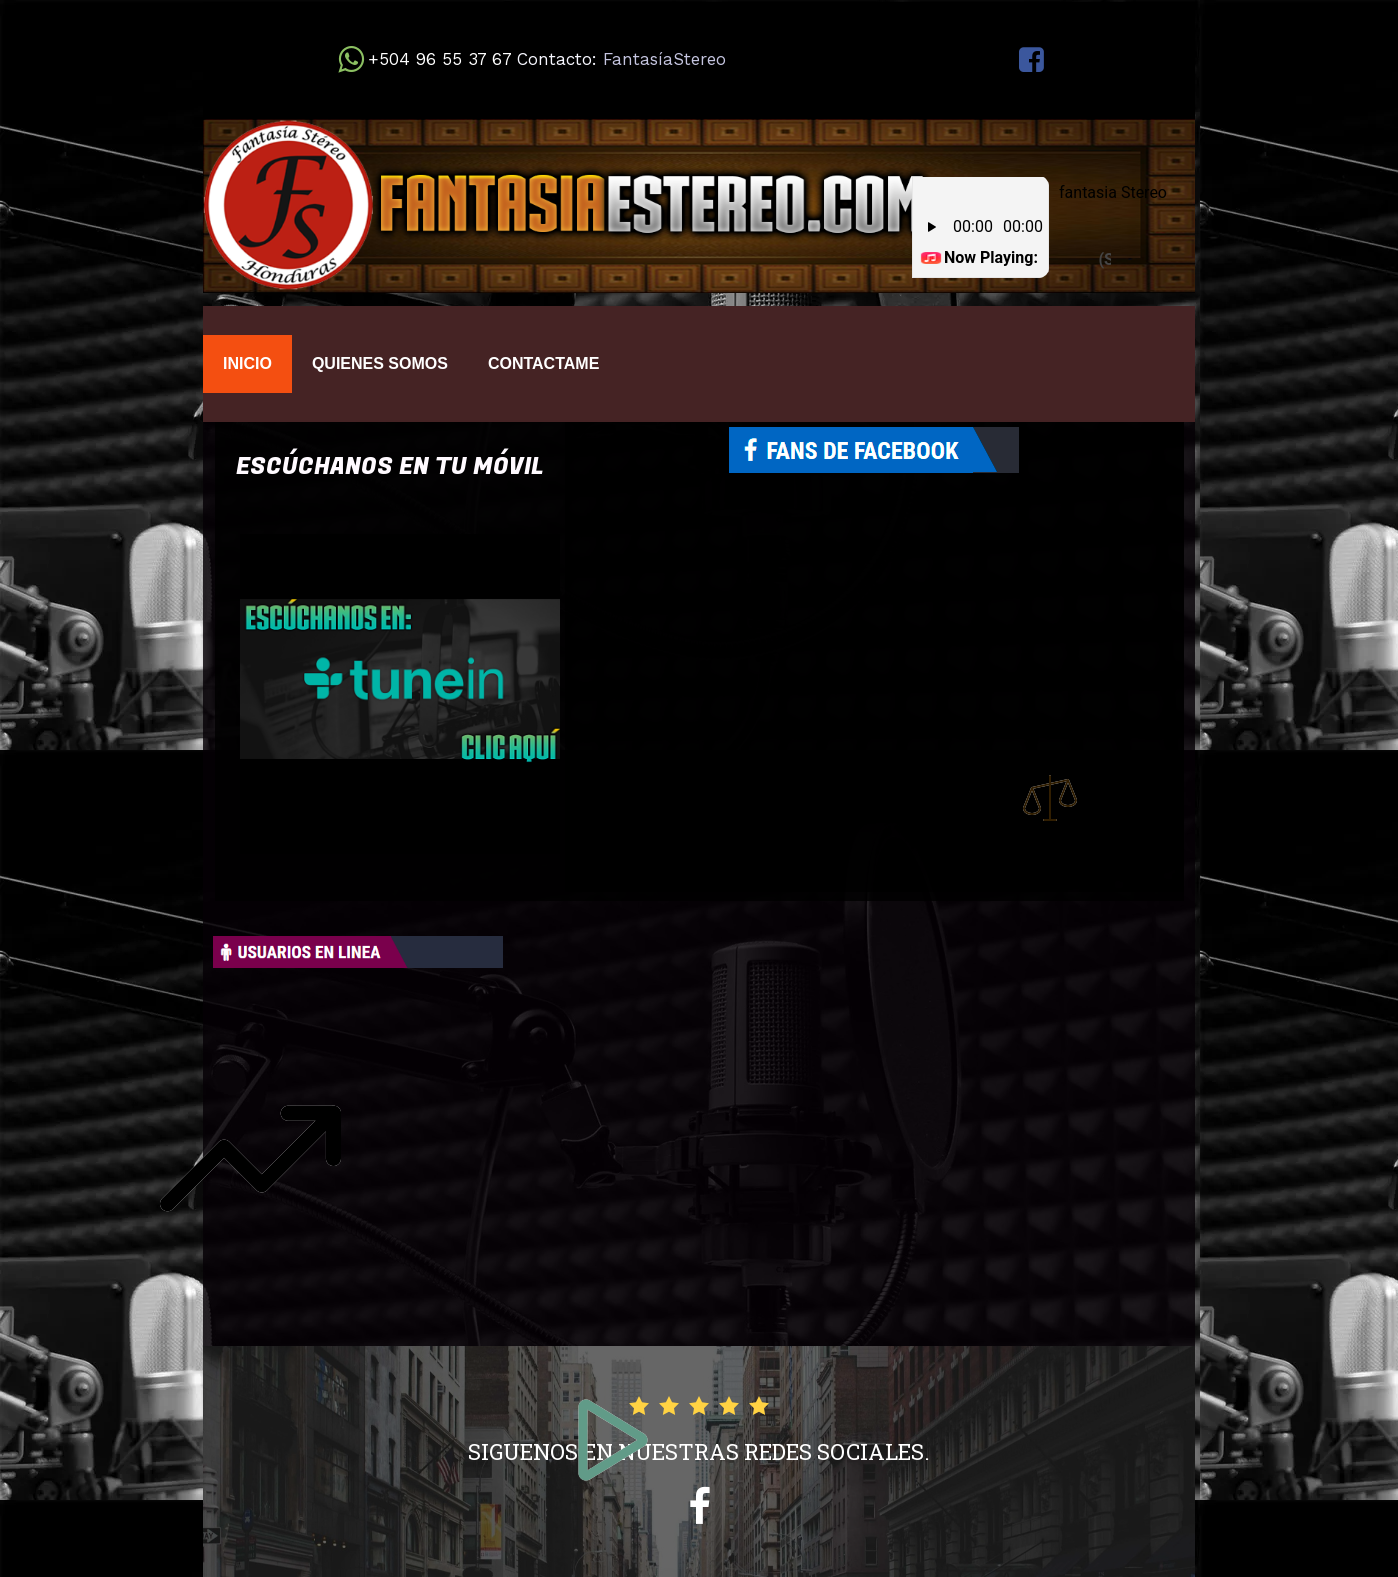 The image size is (1398, 1577). I want to click on play media or start video, so click(604, 1440).